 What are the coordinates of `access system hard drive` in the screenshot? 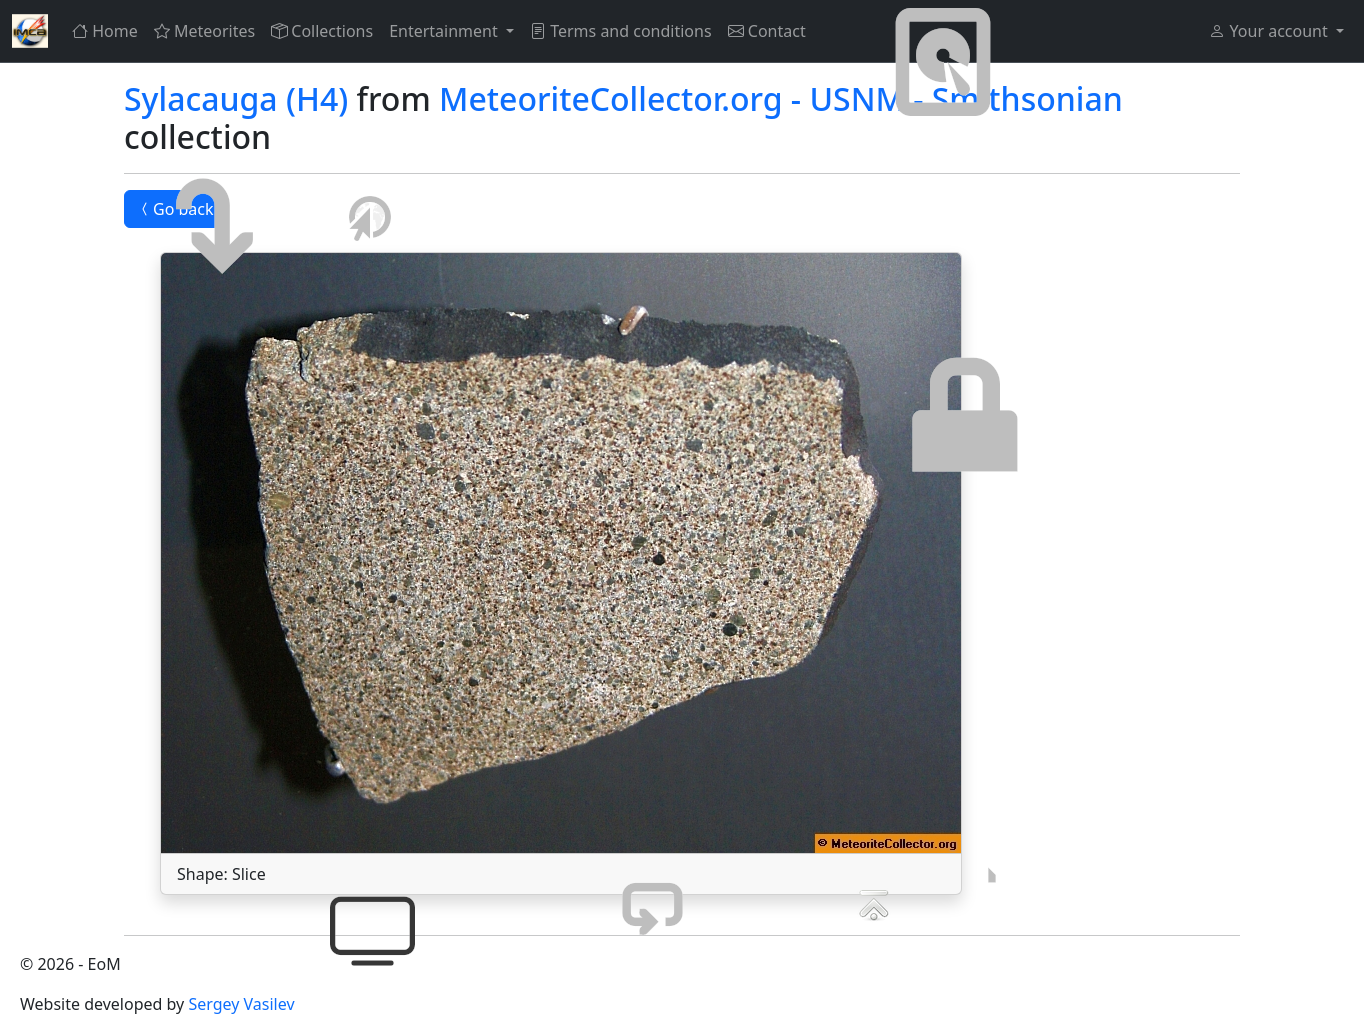 It's located at (943, 62).